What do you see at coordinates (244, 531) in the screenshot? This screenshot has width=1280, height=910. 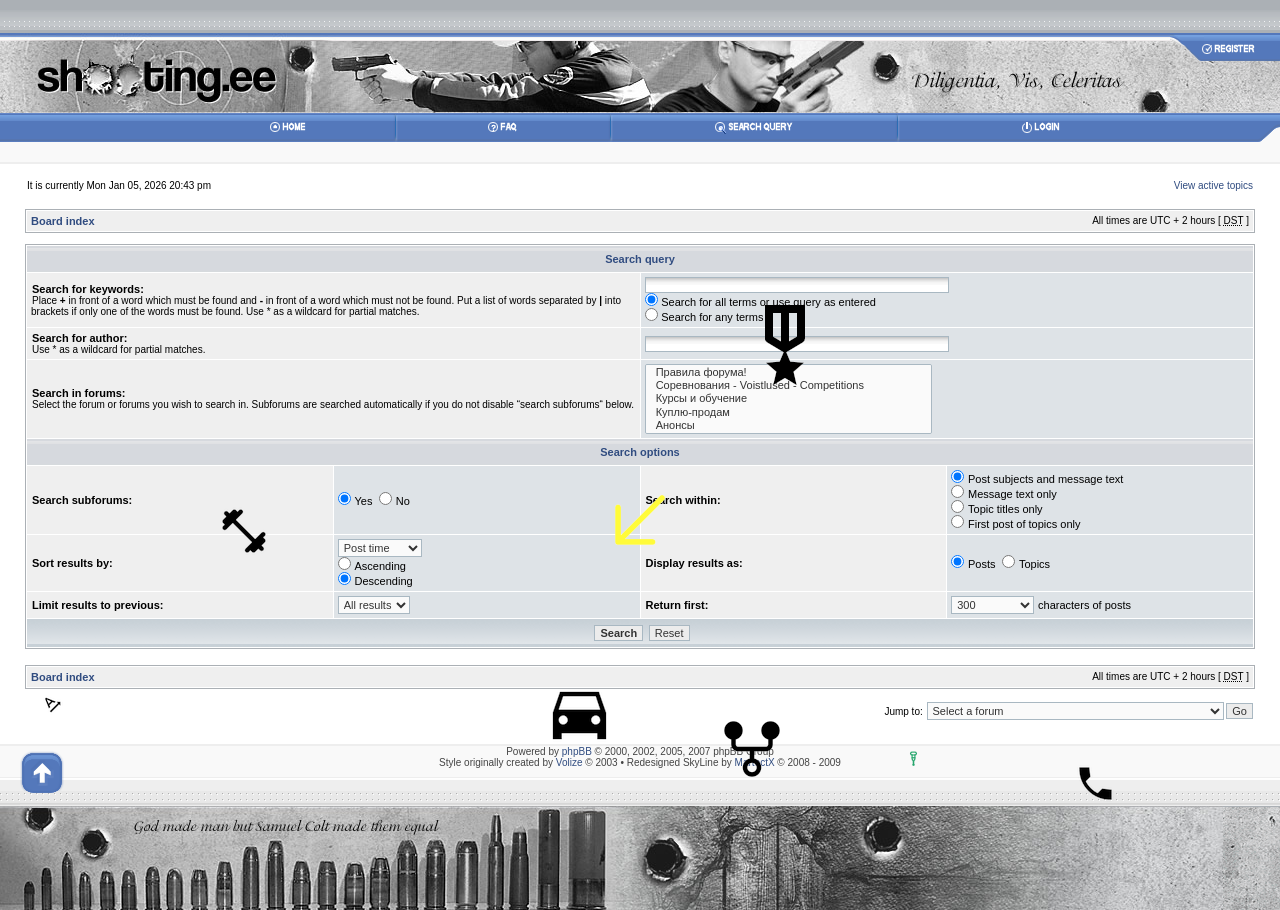 I see `access fitness or workout features` at bounding box center [244, 531].